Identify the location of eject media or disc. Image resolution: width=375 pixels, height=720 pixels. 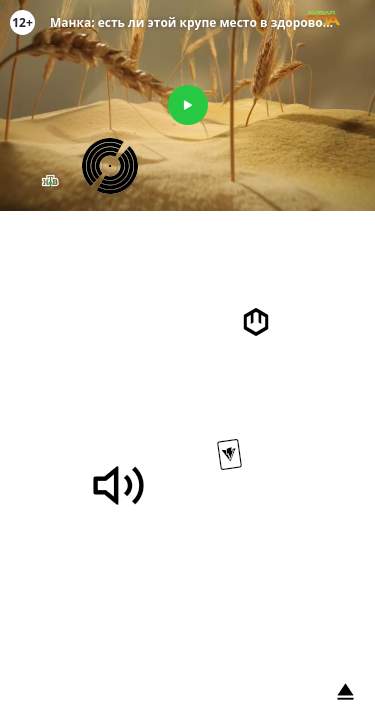
(345, 692).